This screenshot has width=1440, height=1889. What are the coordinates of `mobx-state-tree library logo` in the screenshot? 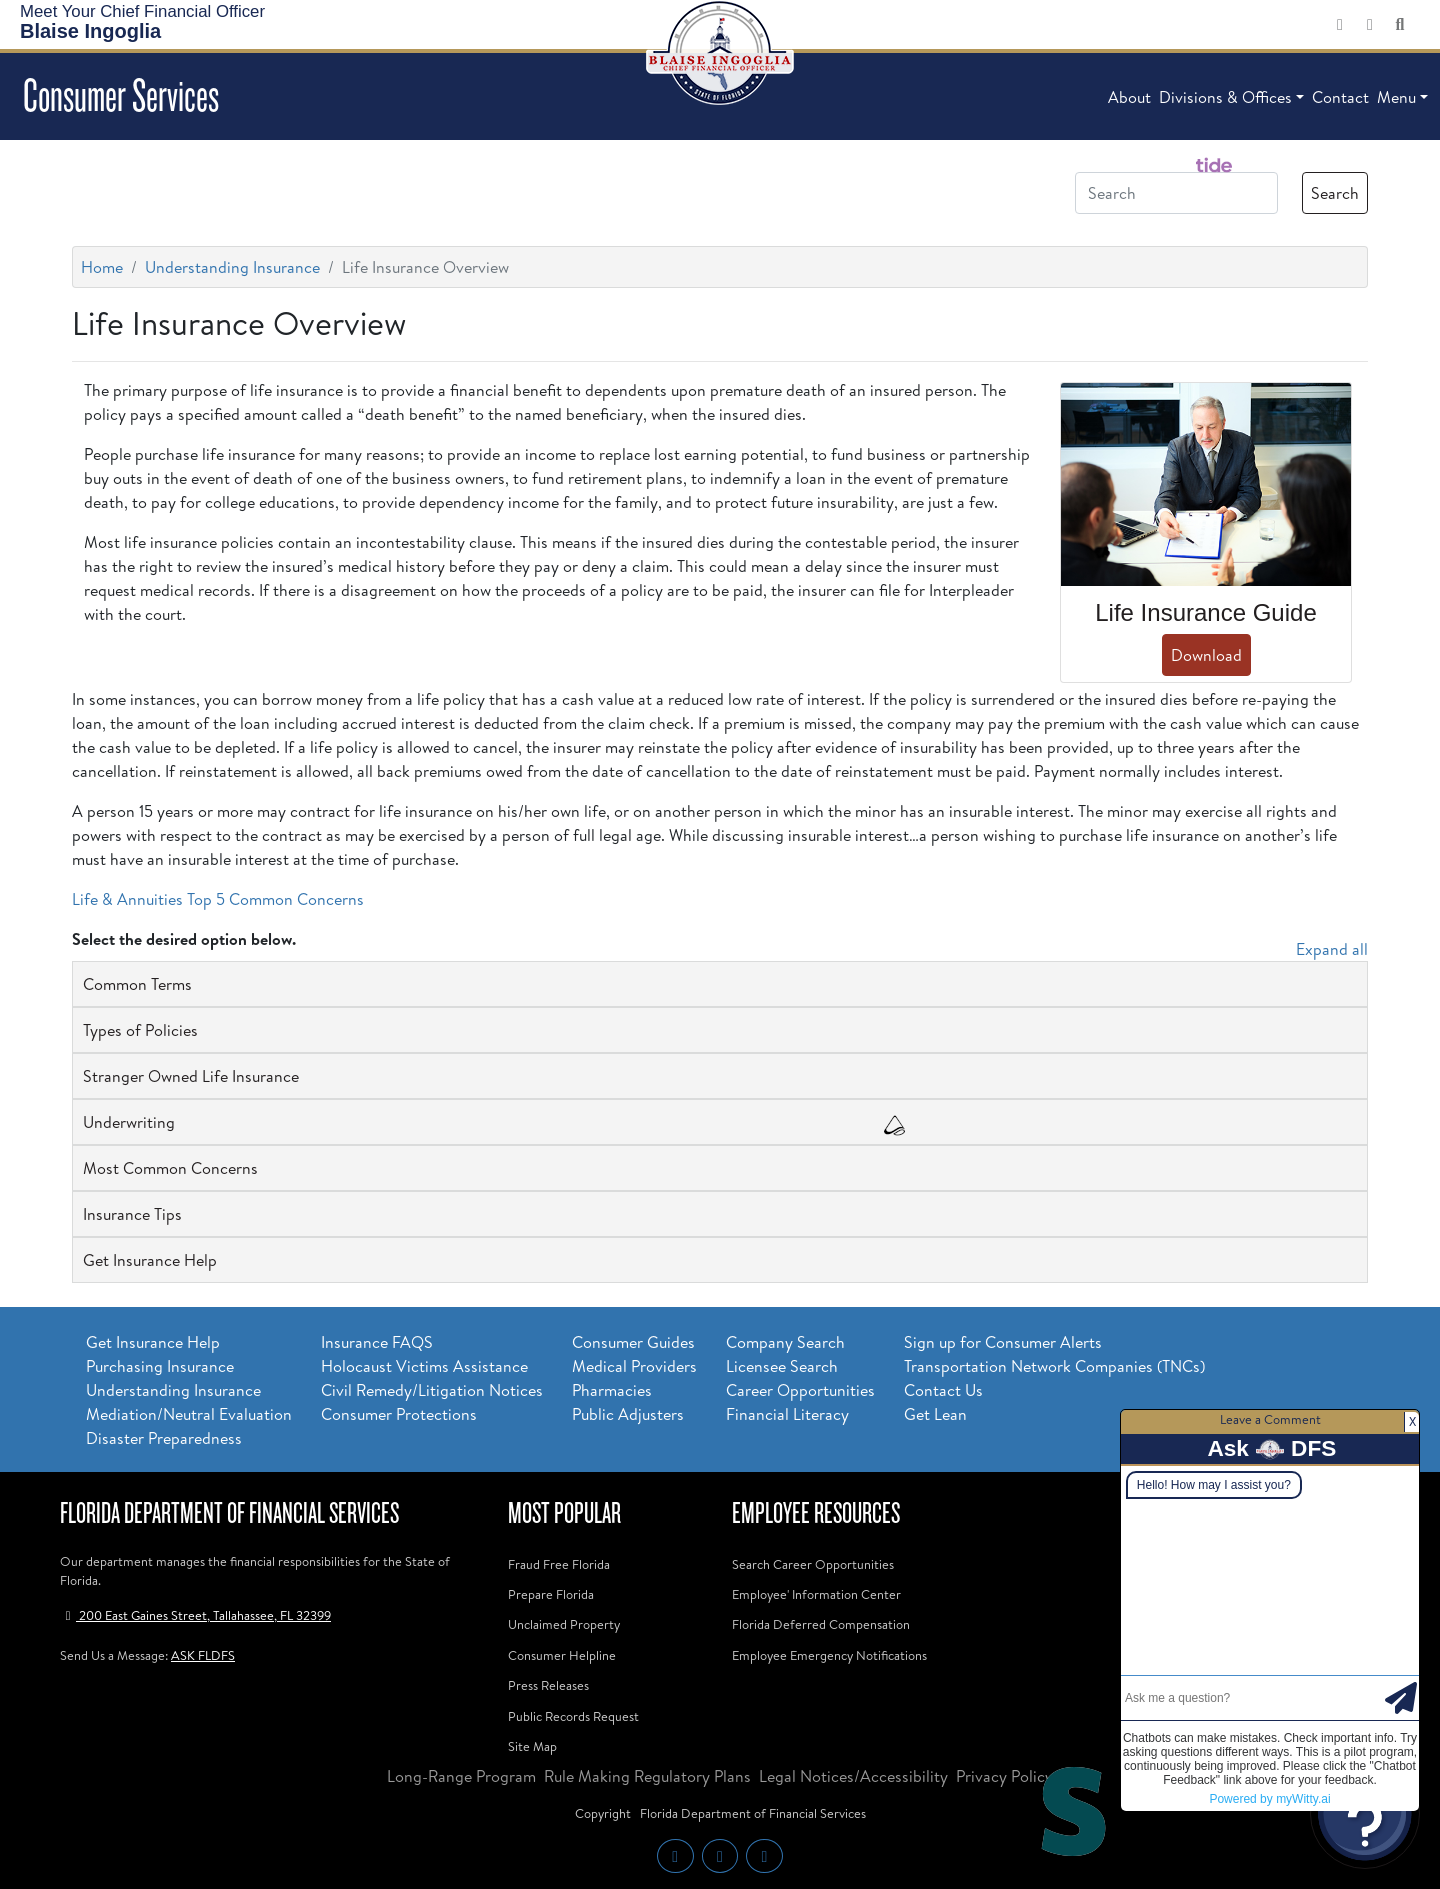 It's located at (894, 1125).